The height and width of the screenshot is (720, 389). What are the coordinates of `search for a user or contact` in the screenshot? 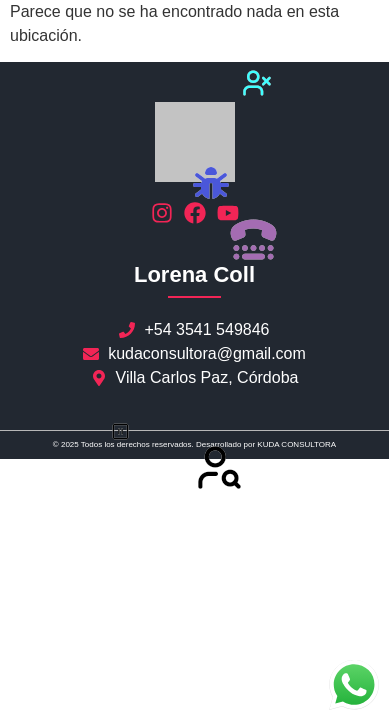 It's located at (219, 467).